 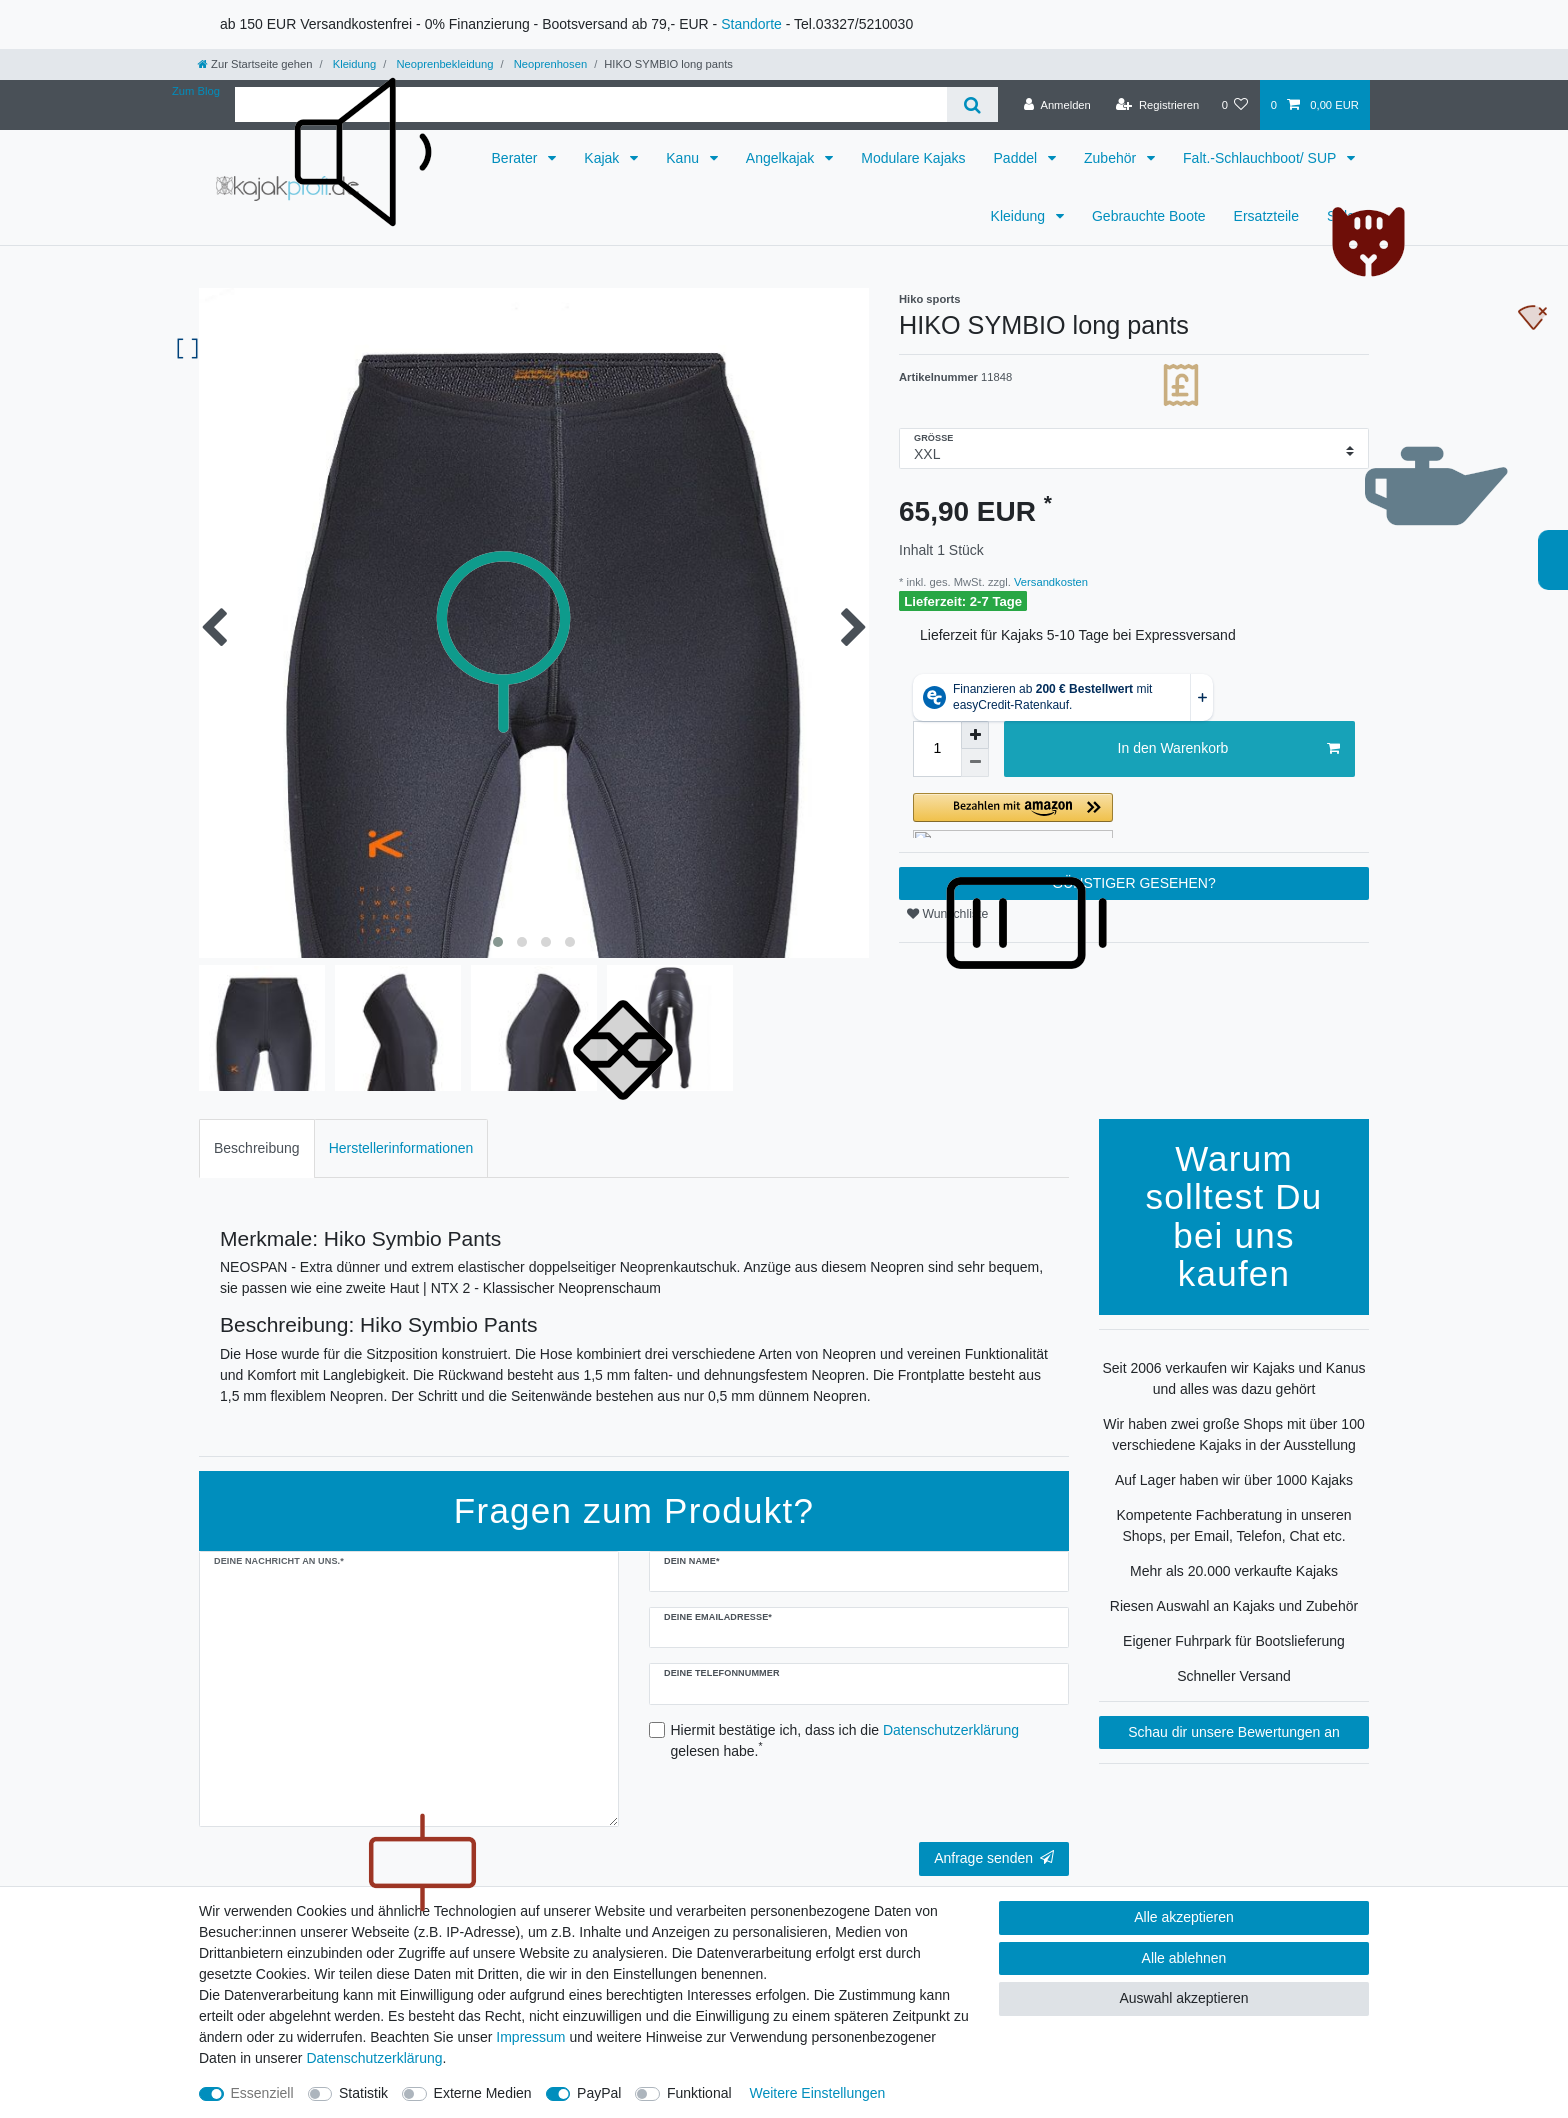 What do you see at coordinates (1436, 489) in the screenshot?
I see `access maintenance or service settings` at bounding box center [1436, 489].